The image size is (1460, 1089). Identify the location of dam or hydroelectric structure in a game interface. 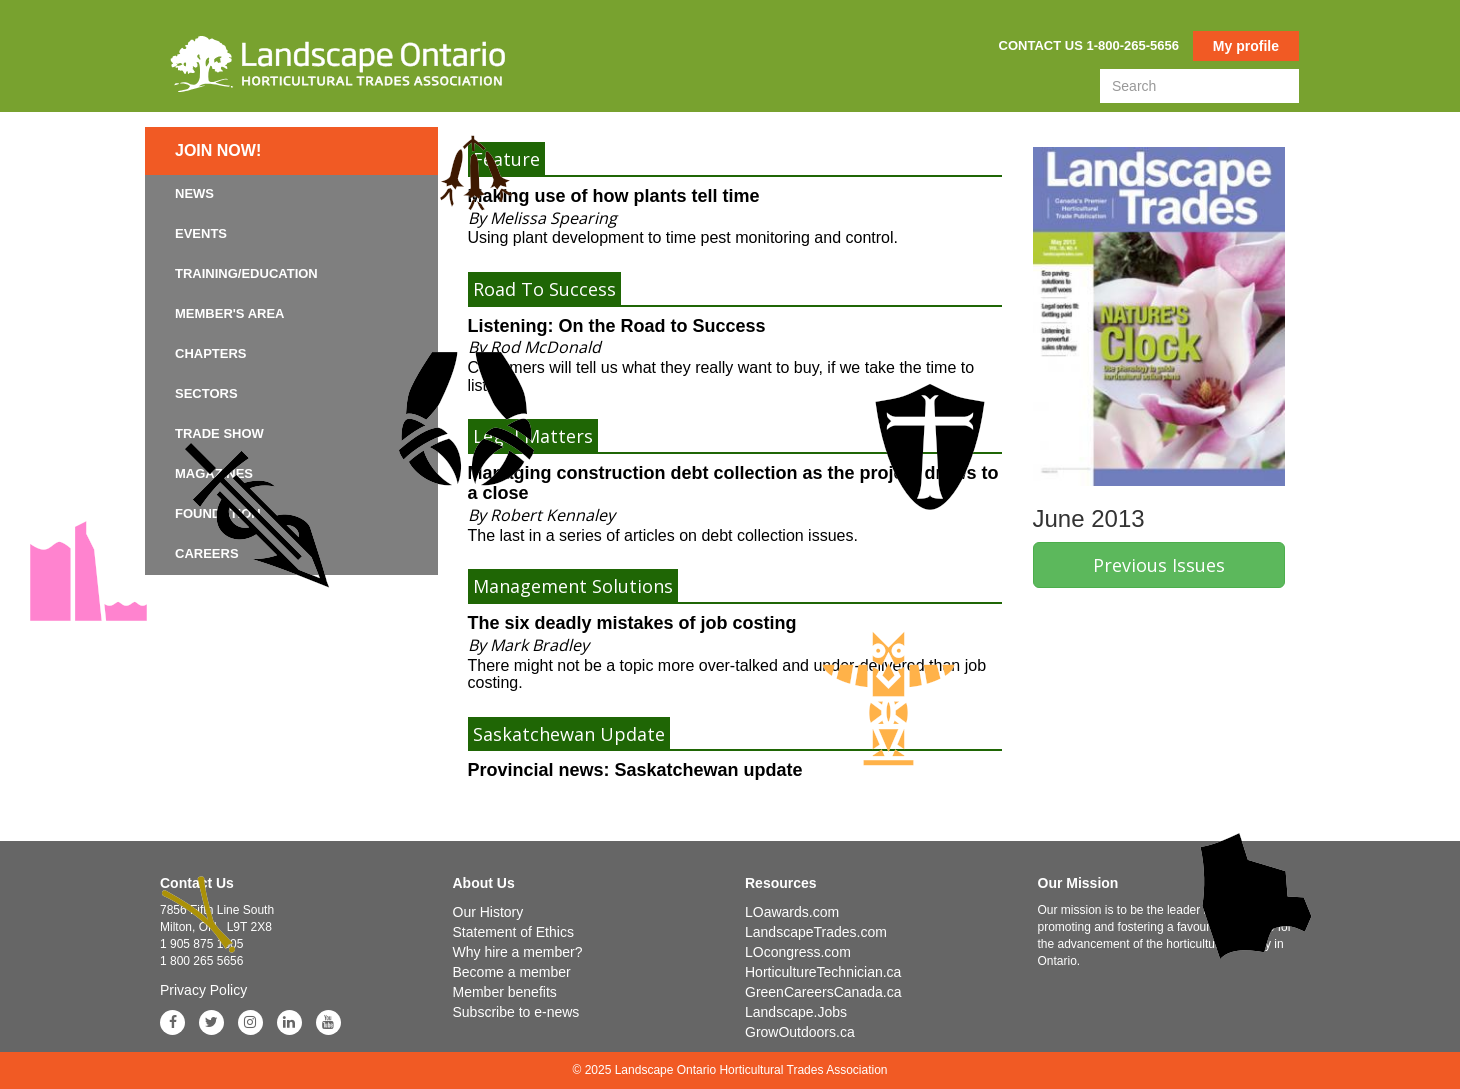
(88, 564).